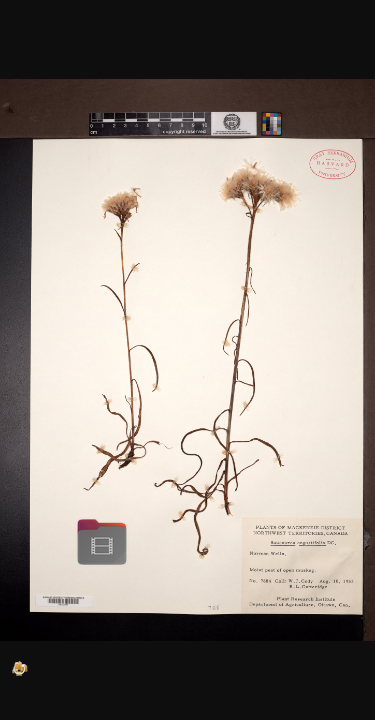 Image resolution: width=375 pixels, height=720 pixels. Describe the element at coordinates (19, 667) in the screenshot. I see `check for available software updates` at that location.